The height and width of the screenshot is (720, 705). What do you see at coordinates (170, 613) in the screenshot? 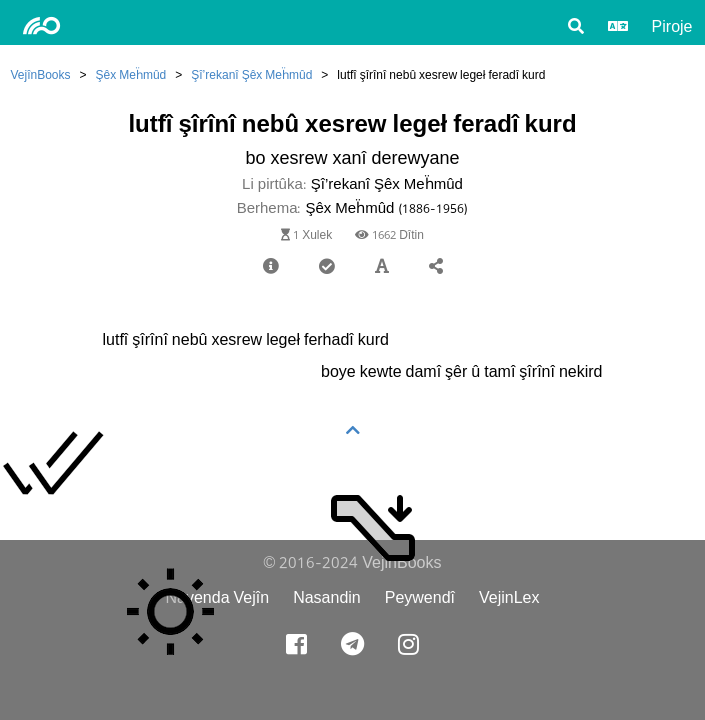
I see `toggle light mode or bright theme` at bounding box center [170, 613].